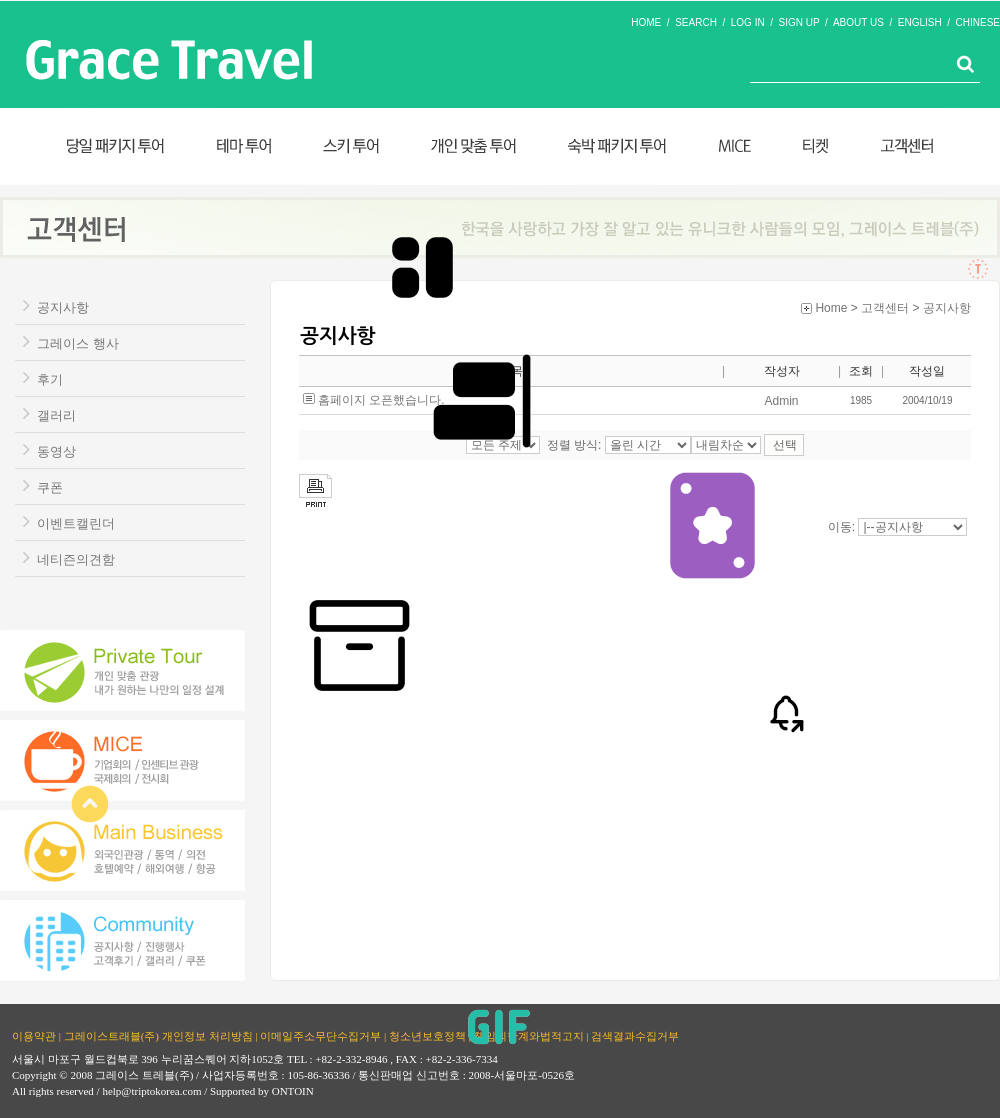  What do you see at coordinates (422, 267) in the screenshot?
I see `switch to grid or layout view` at bounding box center [422, 267].